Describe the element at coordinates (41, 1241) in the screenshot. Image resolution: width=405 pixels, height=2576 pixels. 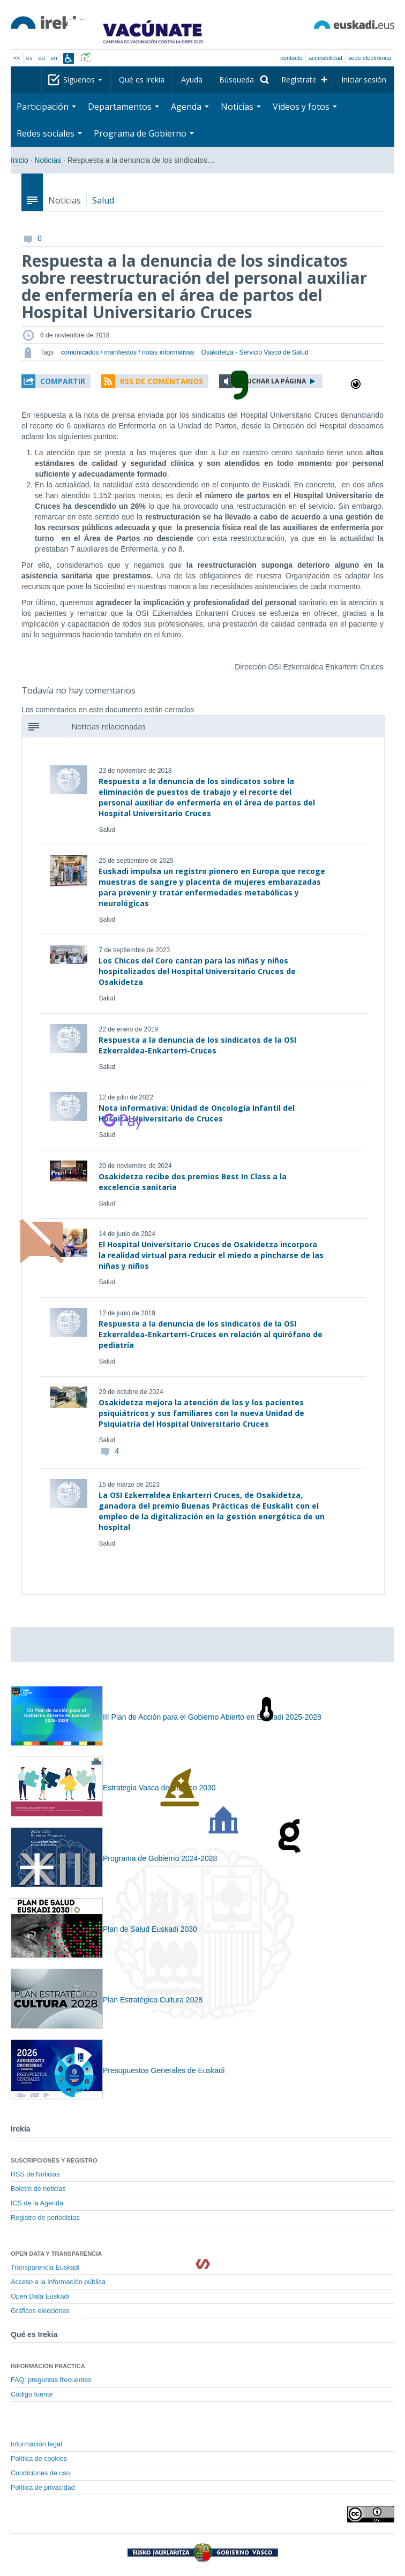
I see `mute or disable chat notifications` at that location.